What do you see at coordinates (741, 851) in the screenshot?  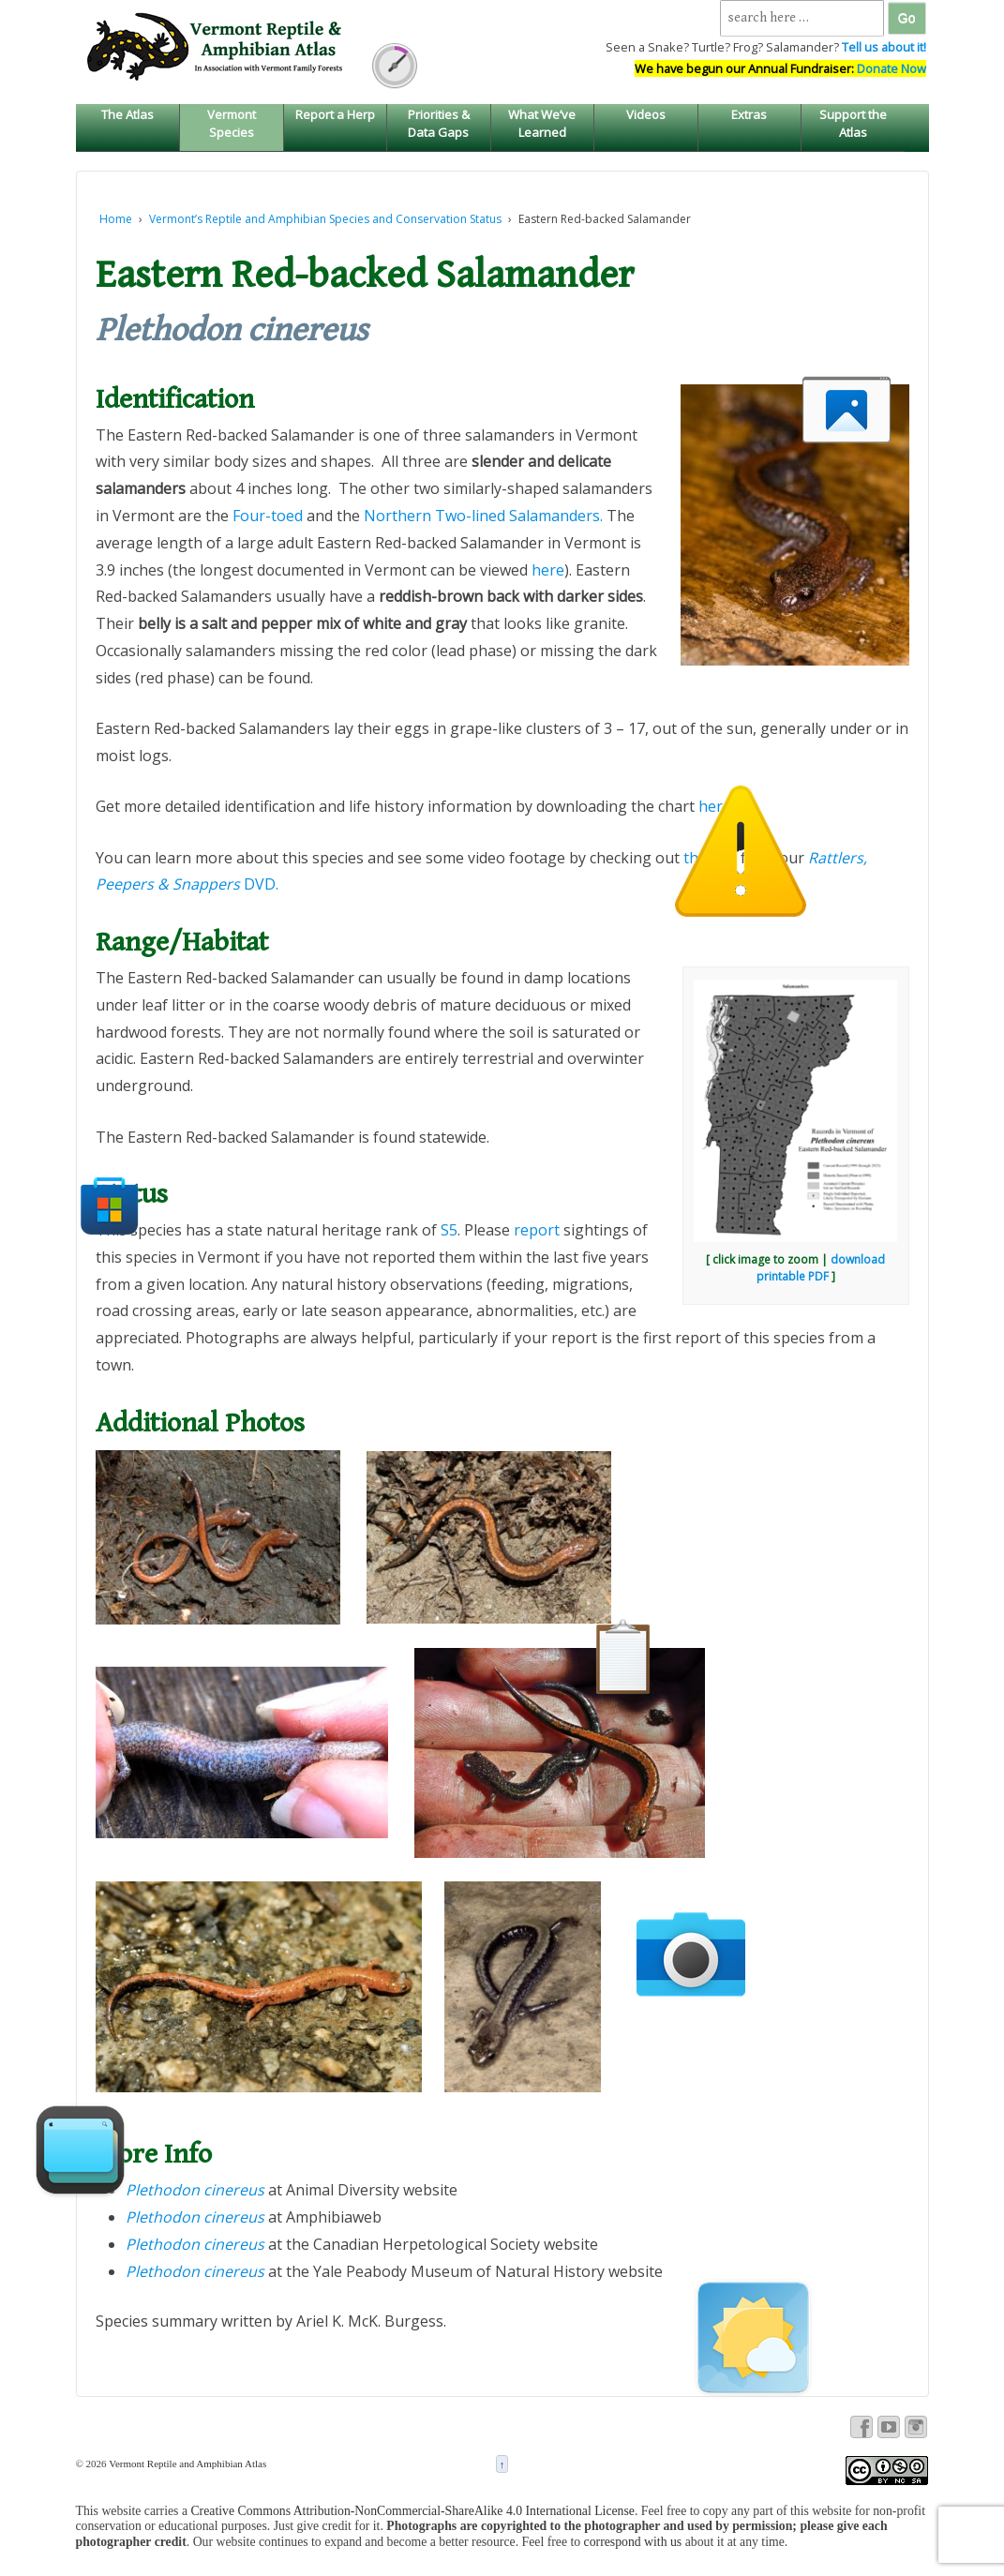 I see `indicates a warning or alert status` at bounding box center [741, 851].